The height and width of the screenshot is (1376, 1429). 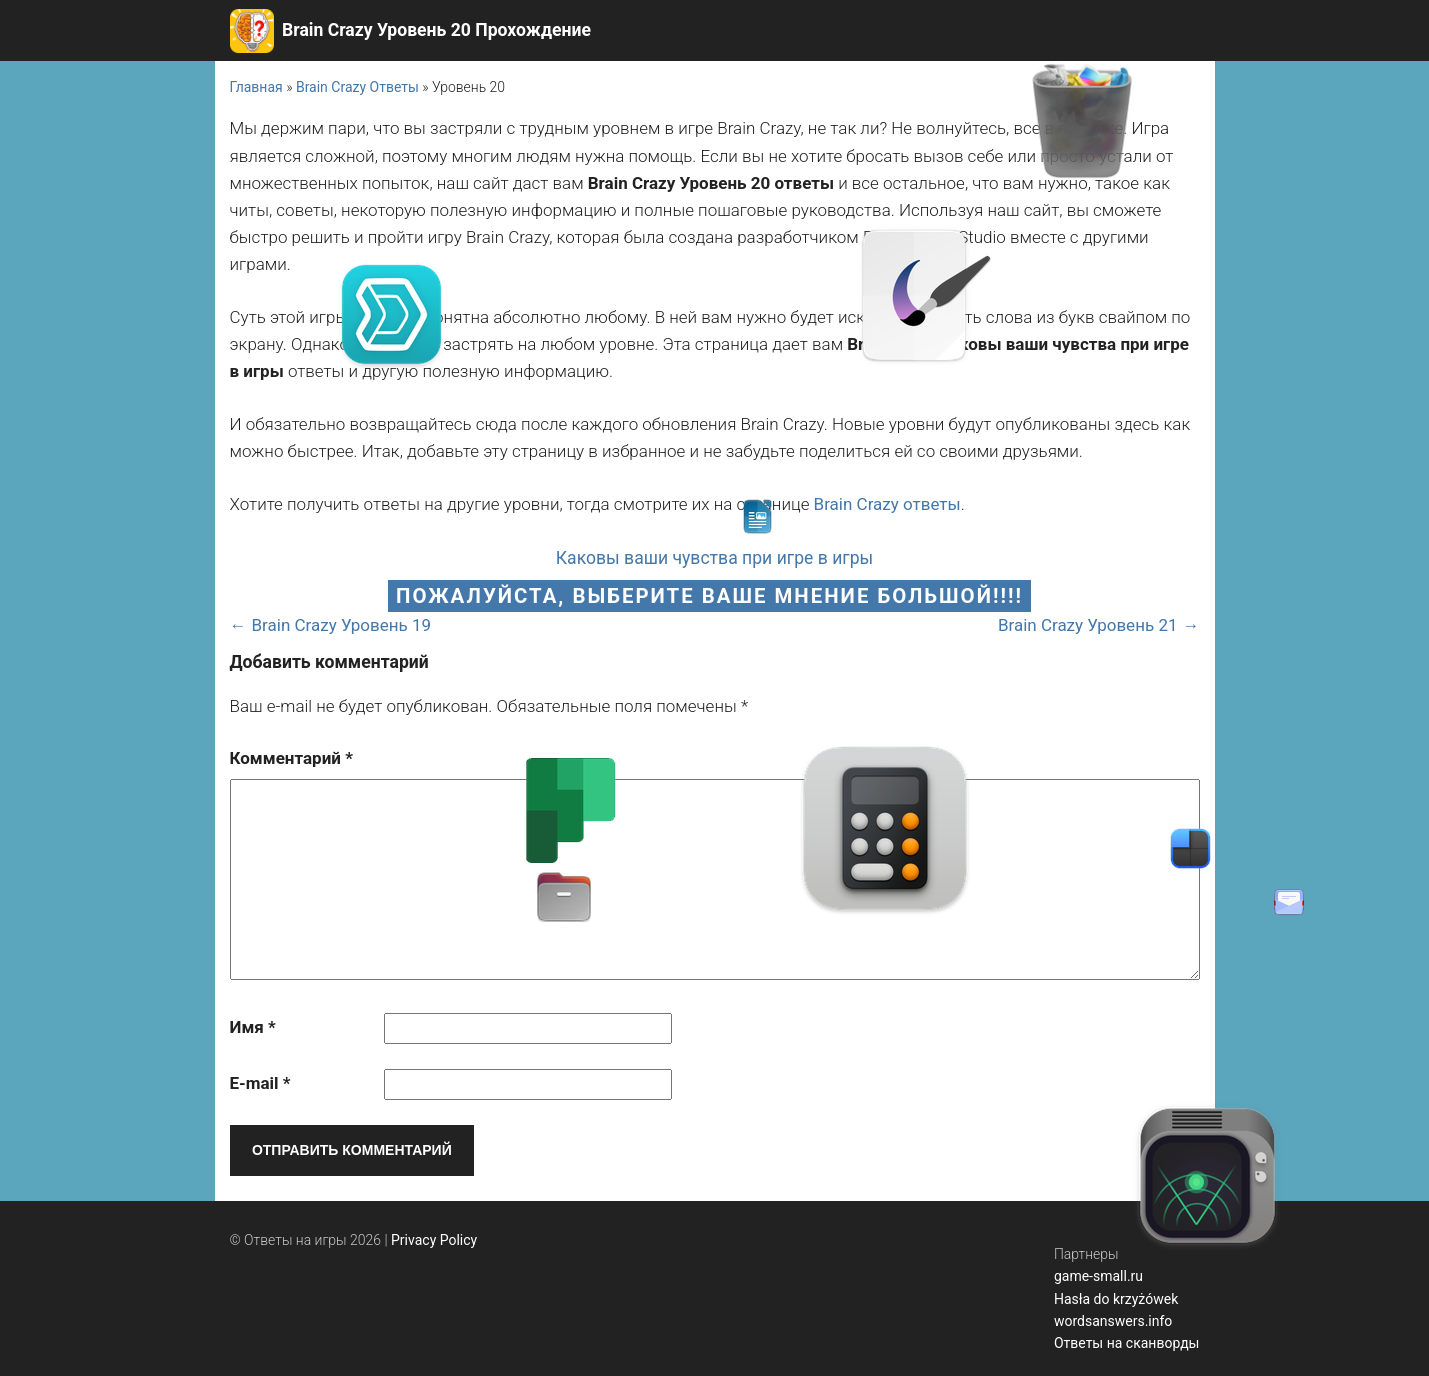 I want to click on open microsoft planner app, so click(x=570, y=810).